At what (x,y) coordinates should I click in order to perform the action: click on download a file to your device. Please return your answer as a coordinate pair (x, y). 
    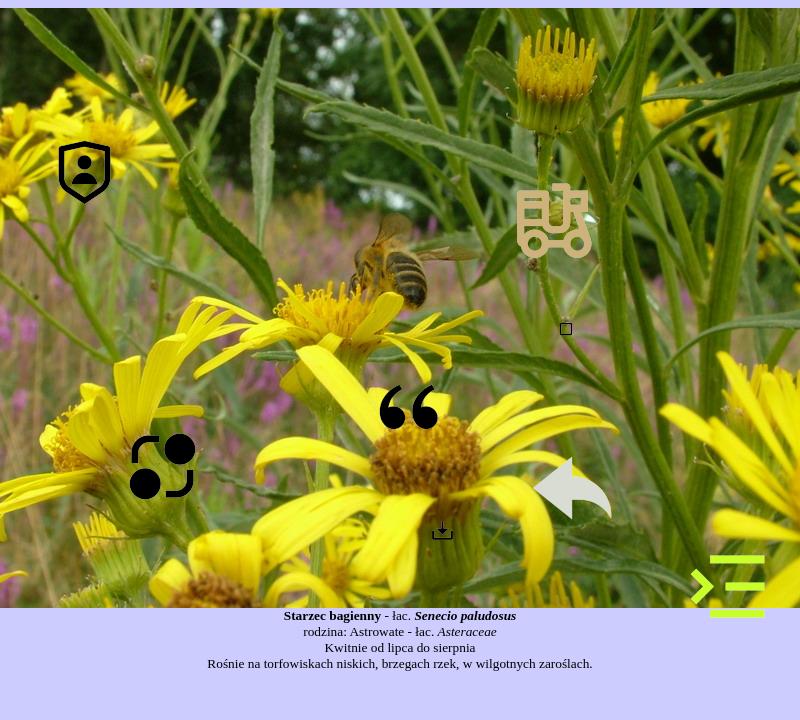
    Looking at the image, I should click on (442, 530).